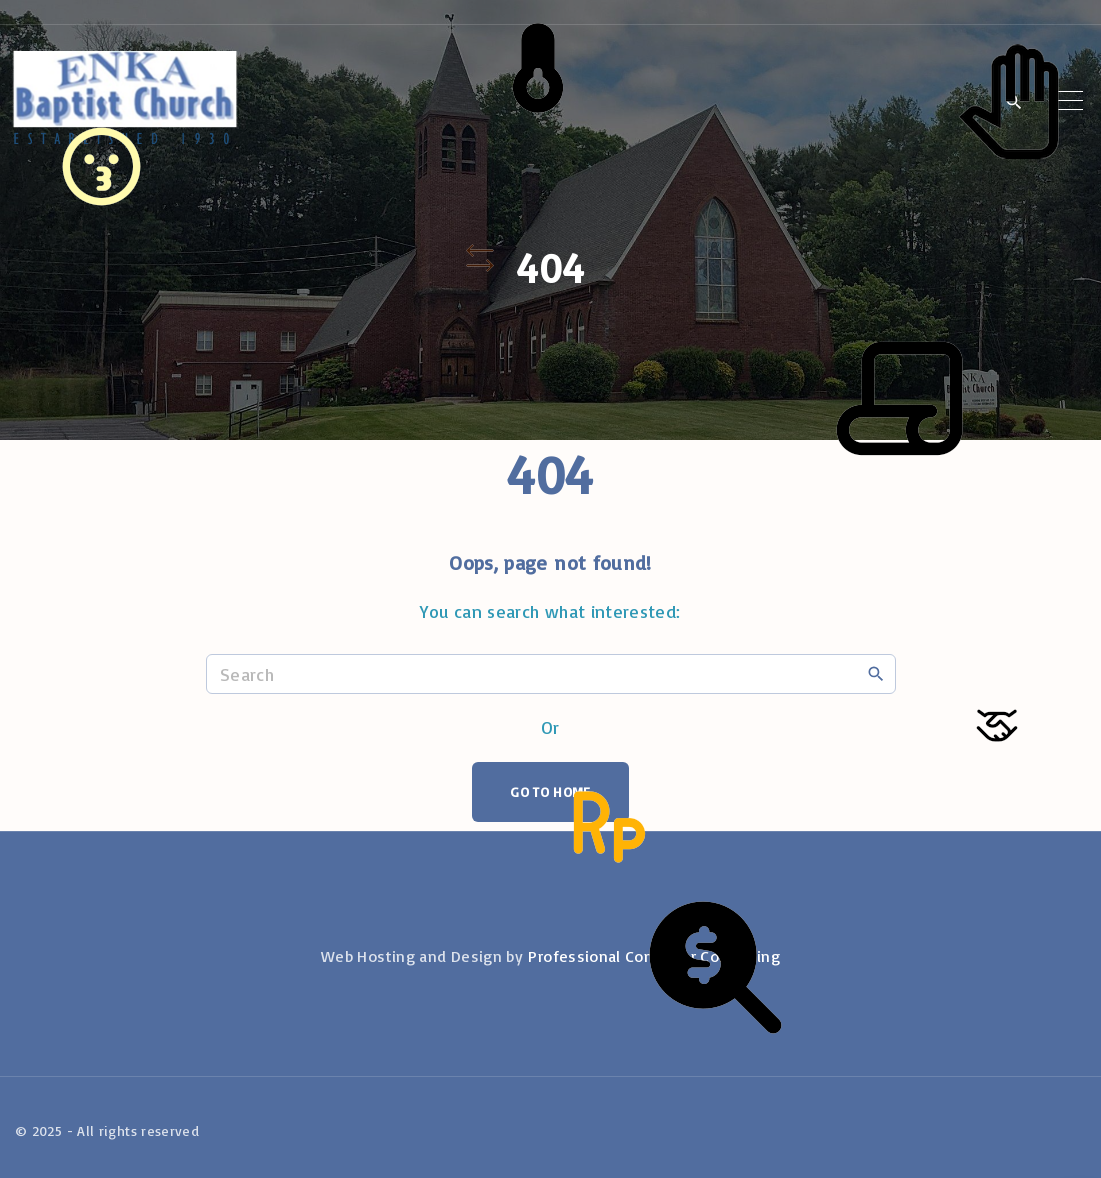  I want to click on indicates low temperature reading, so click(538, 68).